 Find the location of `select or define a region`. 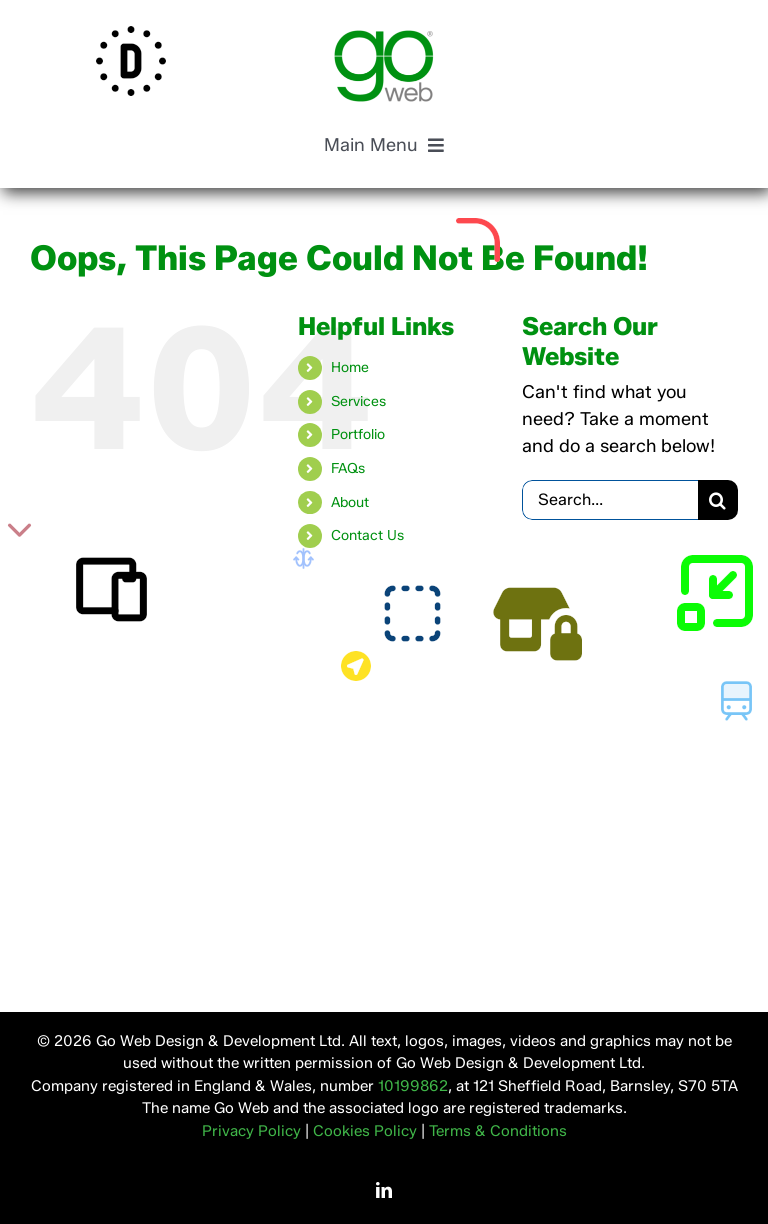

select or define a region is located at coordinates (412, 613).